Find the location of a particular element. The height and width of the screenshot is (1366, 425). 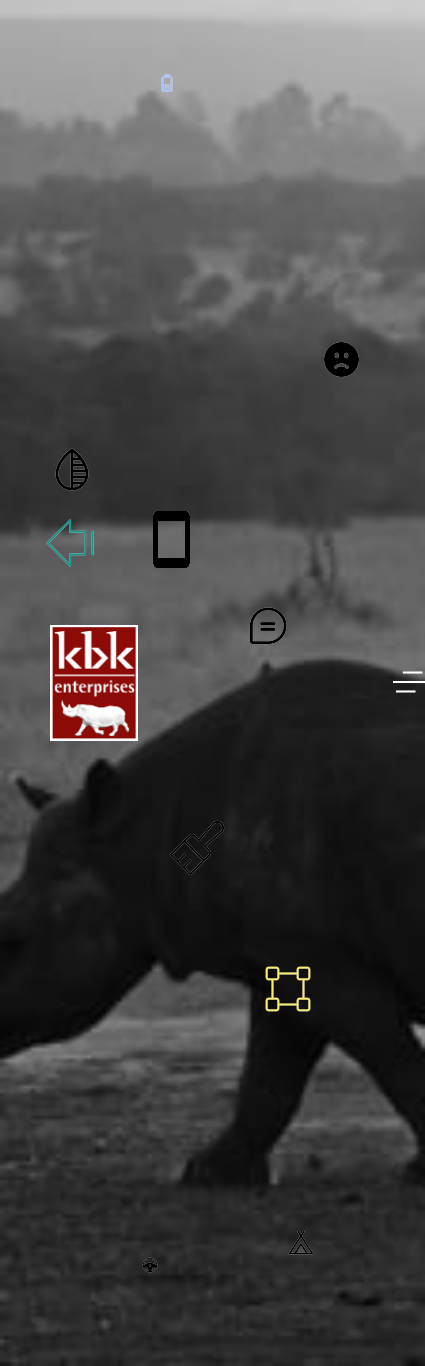

switch to mobile view is located at coordinates (171, 539).